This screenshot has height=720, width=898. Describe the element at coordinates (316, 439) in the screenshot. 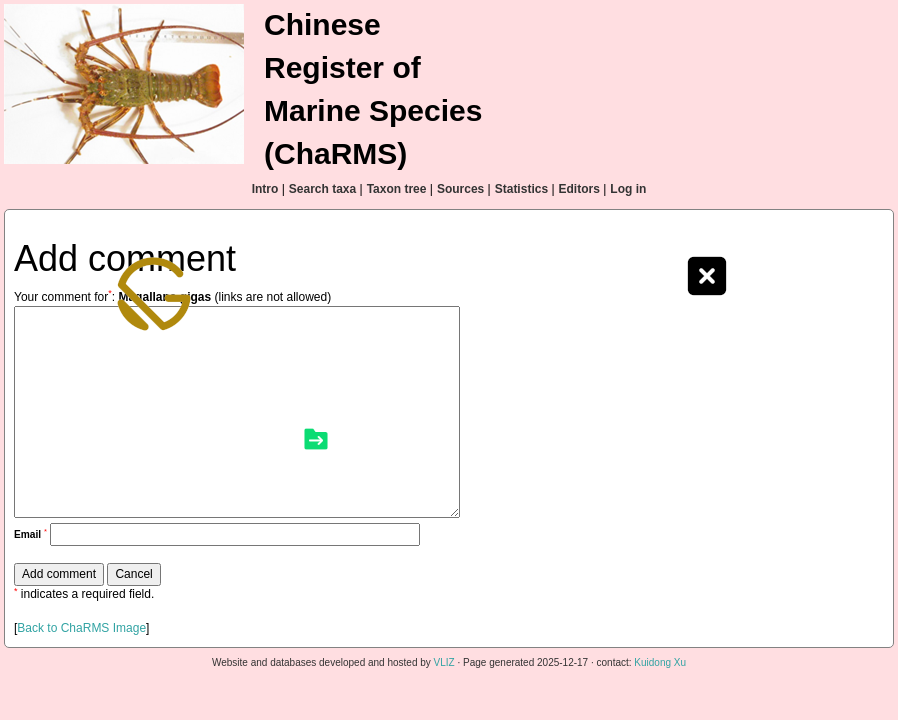

I see `access a linked submodule or external repository` at that location.